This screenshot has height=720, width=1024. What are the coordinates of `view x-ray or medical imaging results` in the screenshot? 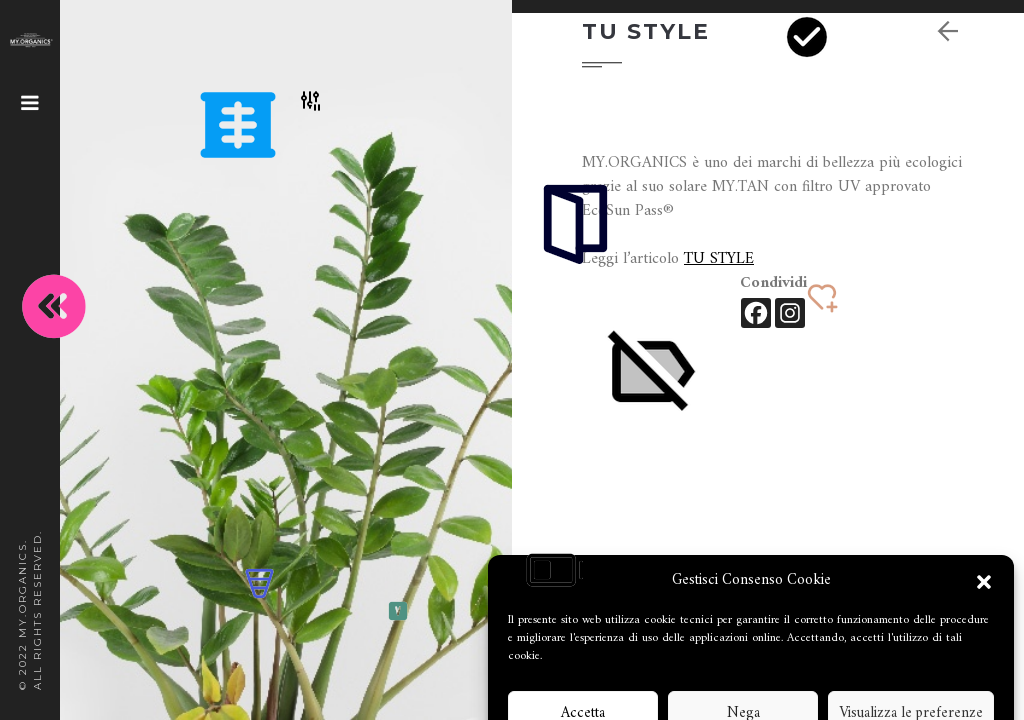 It's located at (238, 125).